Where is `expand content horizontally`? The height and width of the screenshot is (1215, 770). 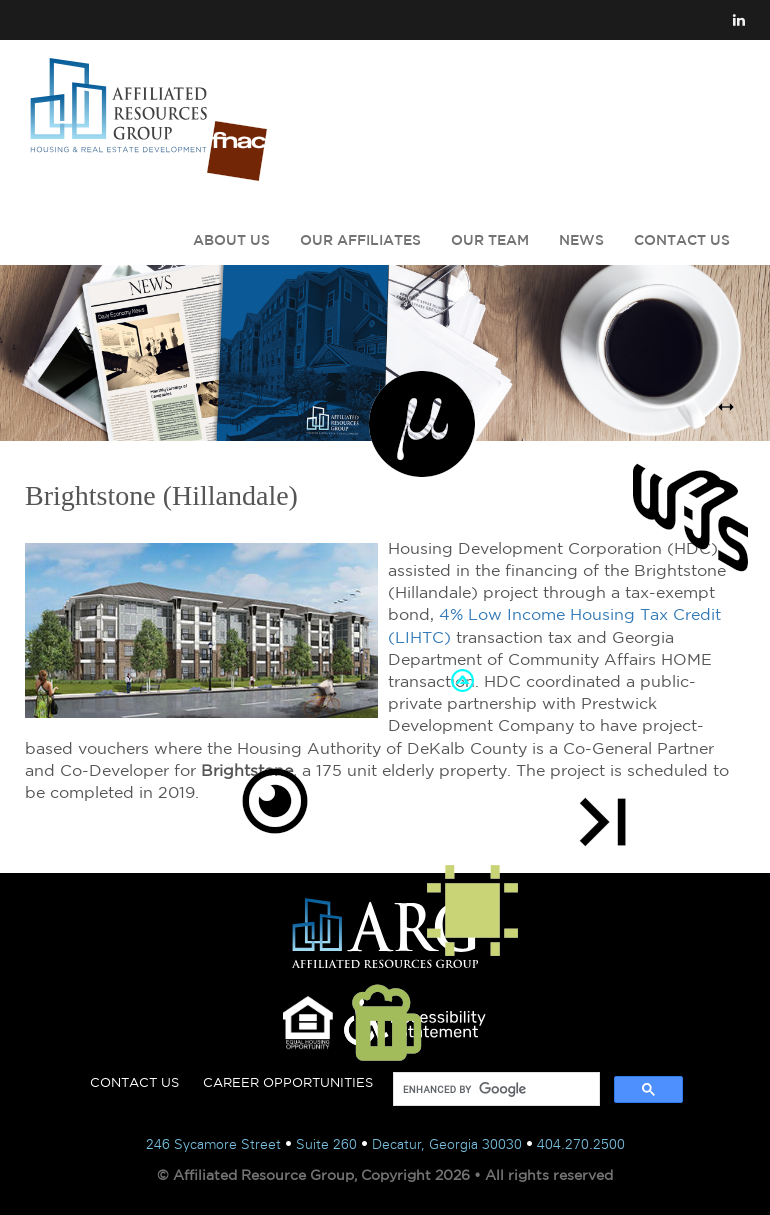
expand content horizontally is located at coordinates (726, 407).